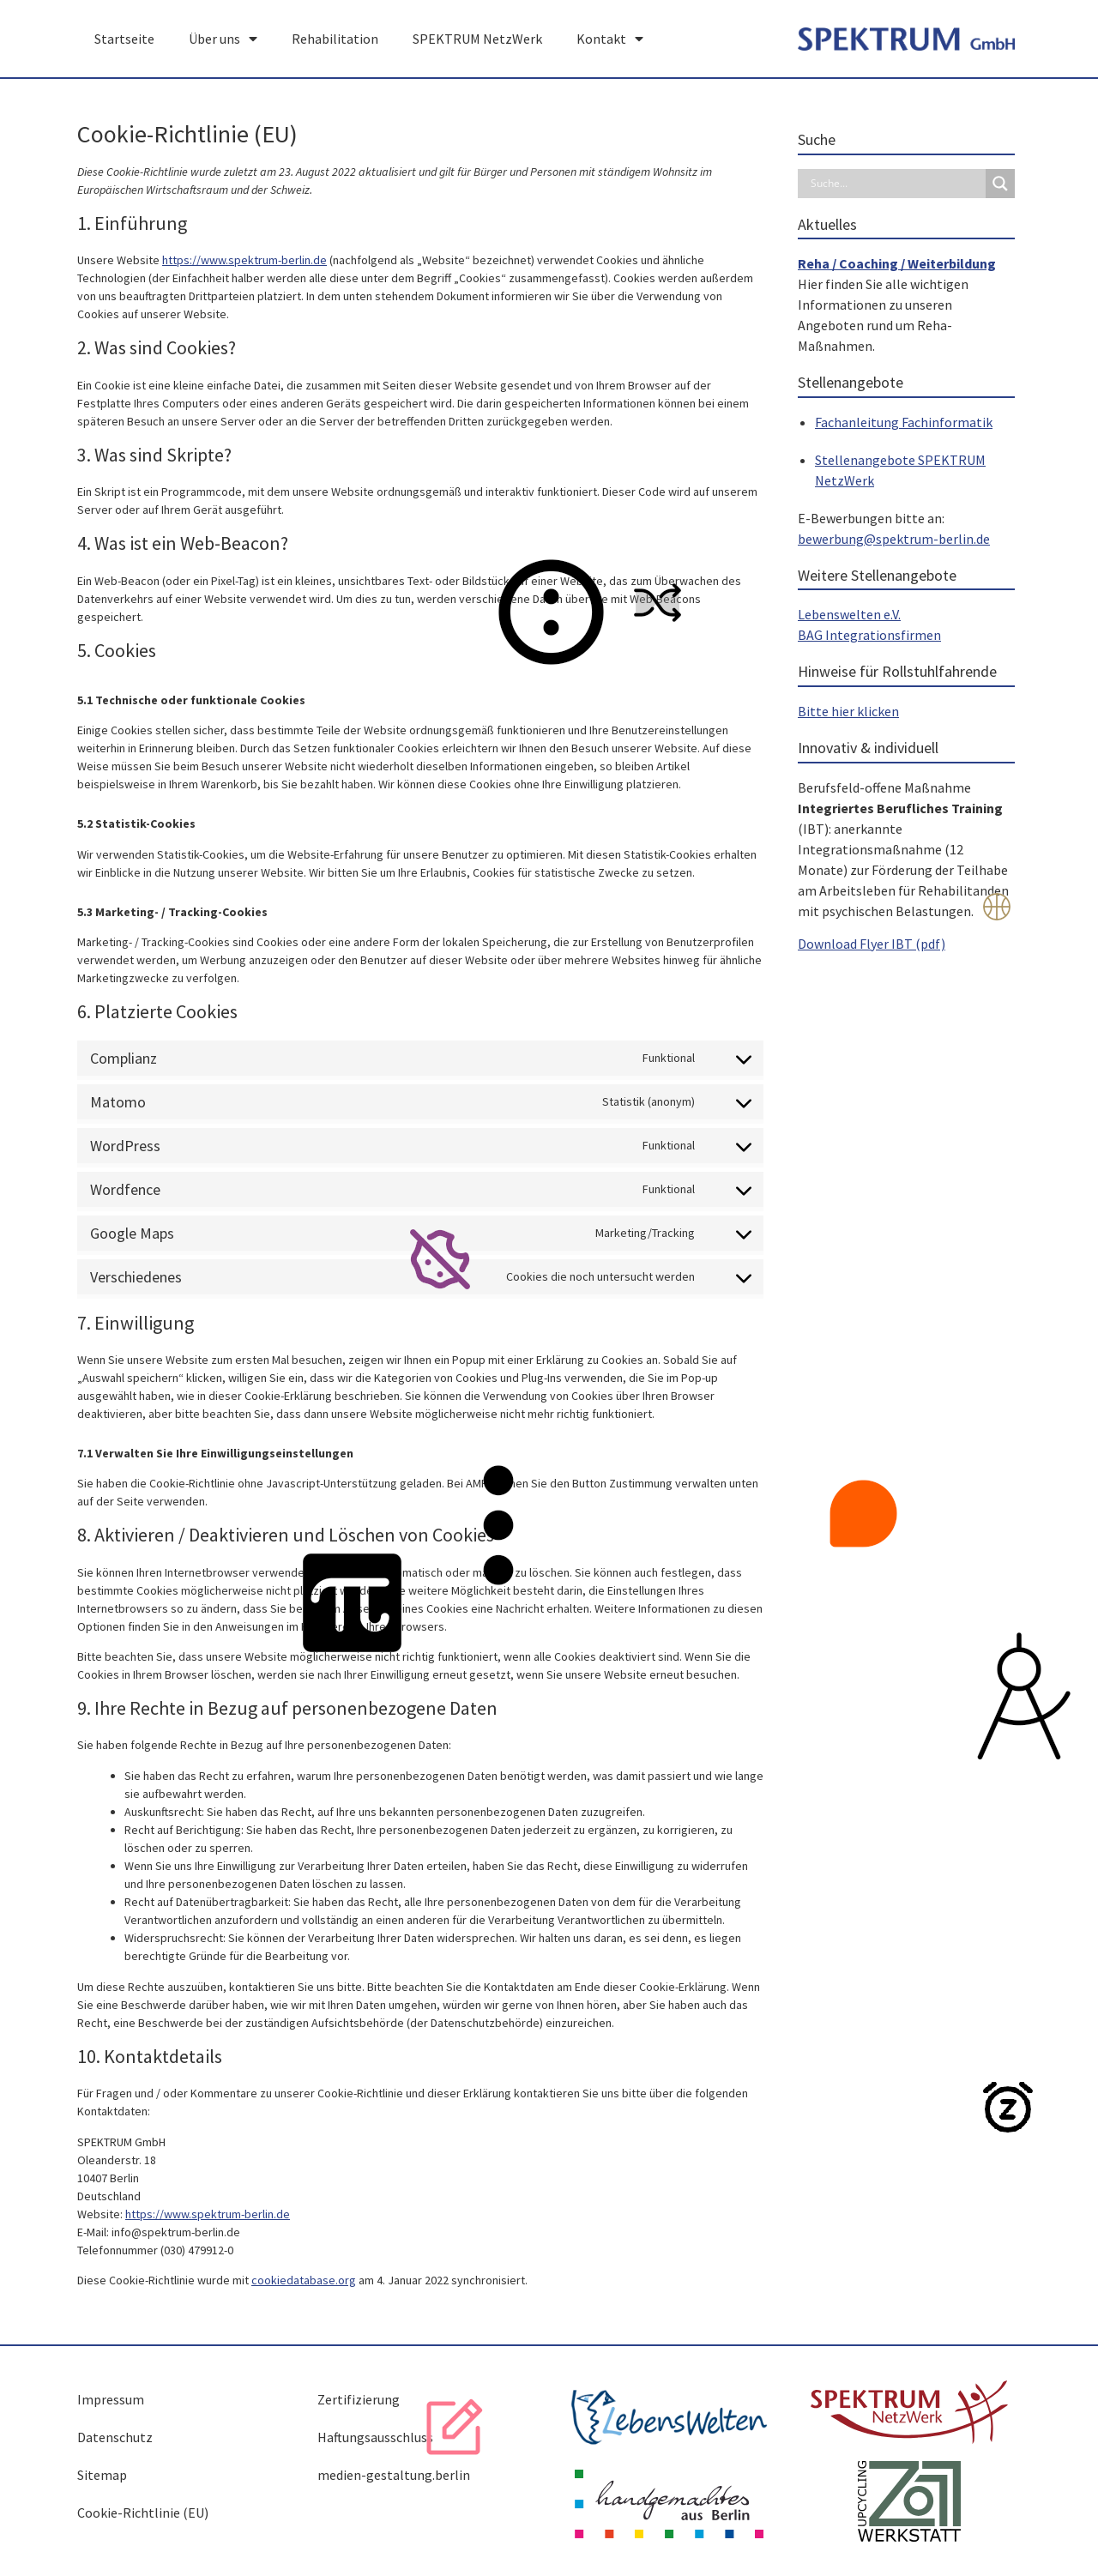 The image size is (1098, 2576). Describe the element at coordinates (440, 1259) in the screenshot. I see `disable cookie tracking` at that location.